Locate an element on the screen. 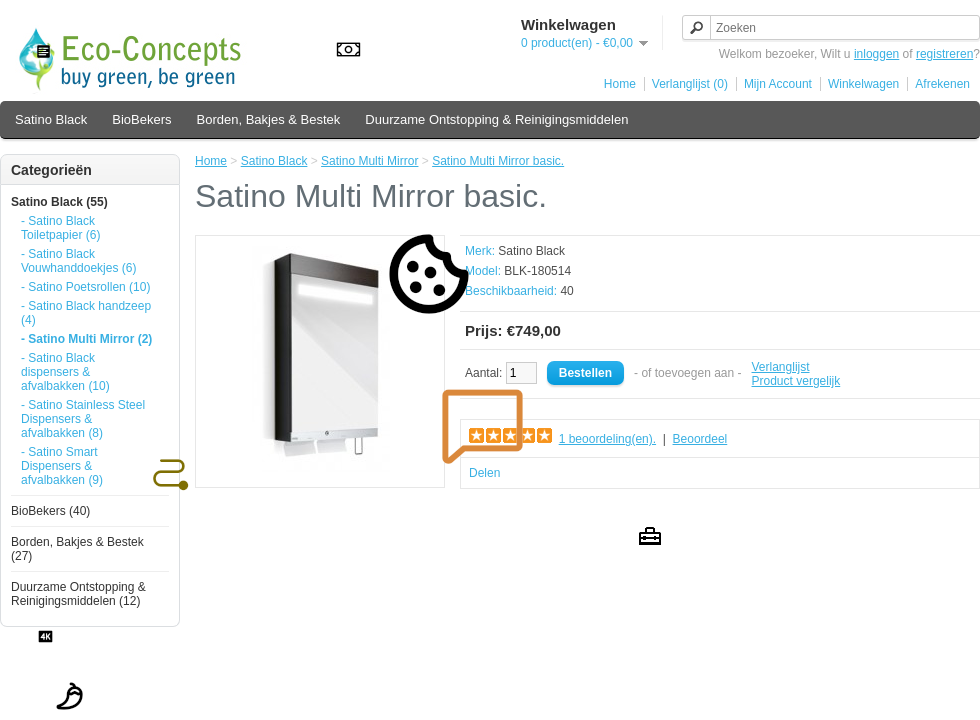 This screenshot has width=980, height=720. view or edit a route path is located at coordinates (171, 473).